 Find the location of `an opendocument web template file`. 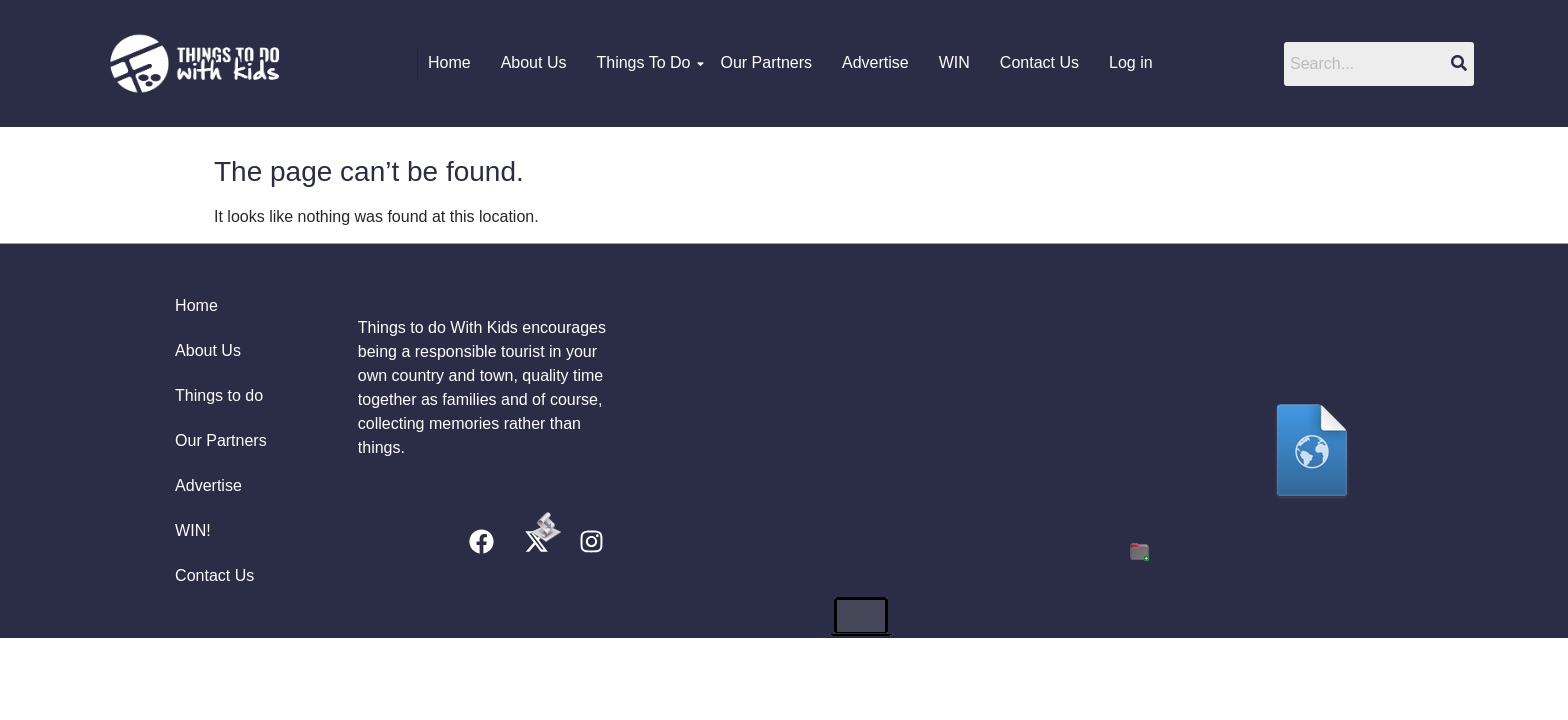

an opendocument web template file is located at coordinates (1312, 452).